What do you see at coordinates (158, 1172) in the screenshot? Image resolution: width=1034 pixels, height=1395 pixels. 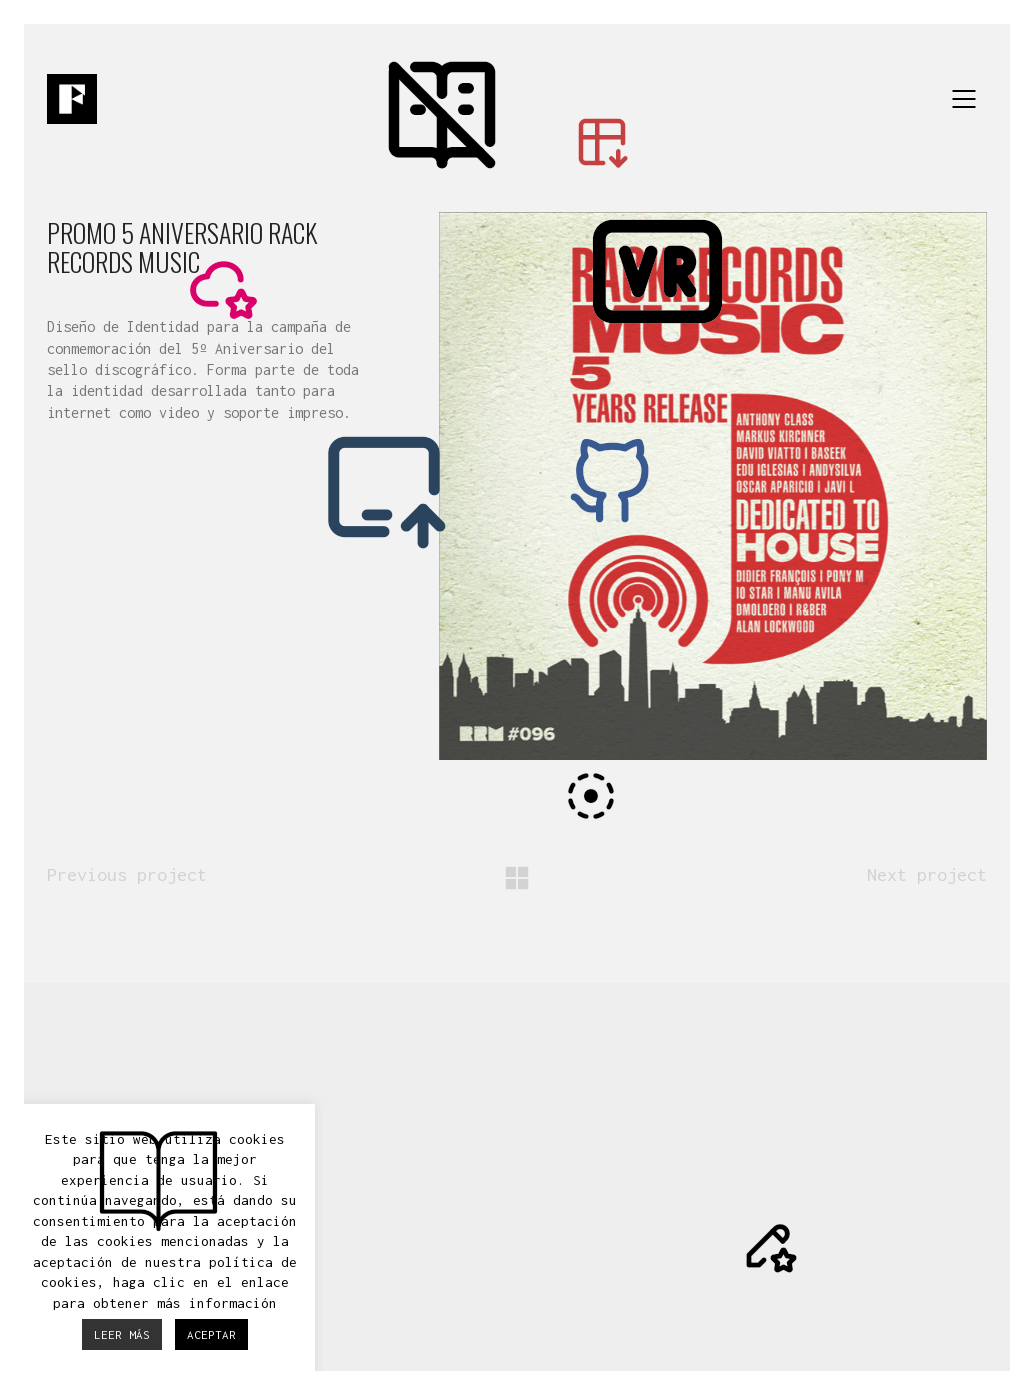 I see `open reading mode or e-reader` at bounding box center [158, 1172].